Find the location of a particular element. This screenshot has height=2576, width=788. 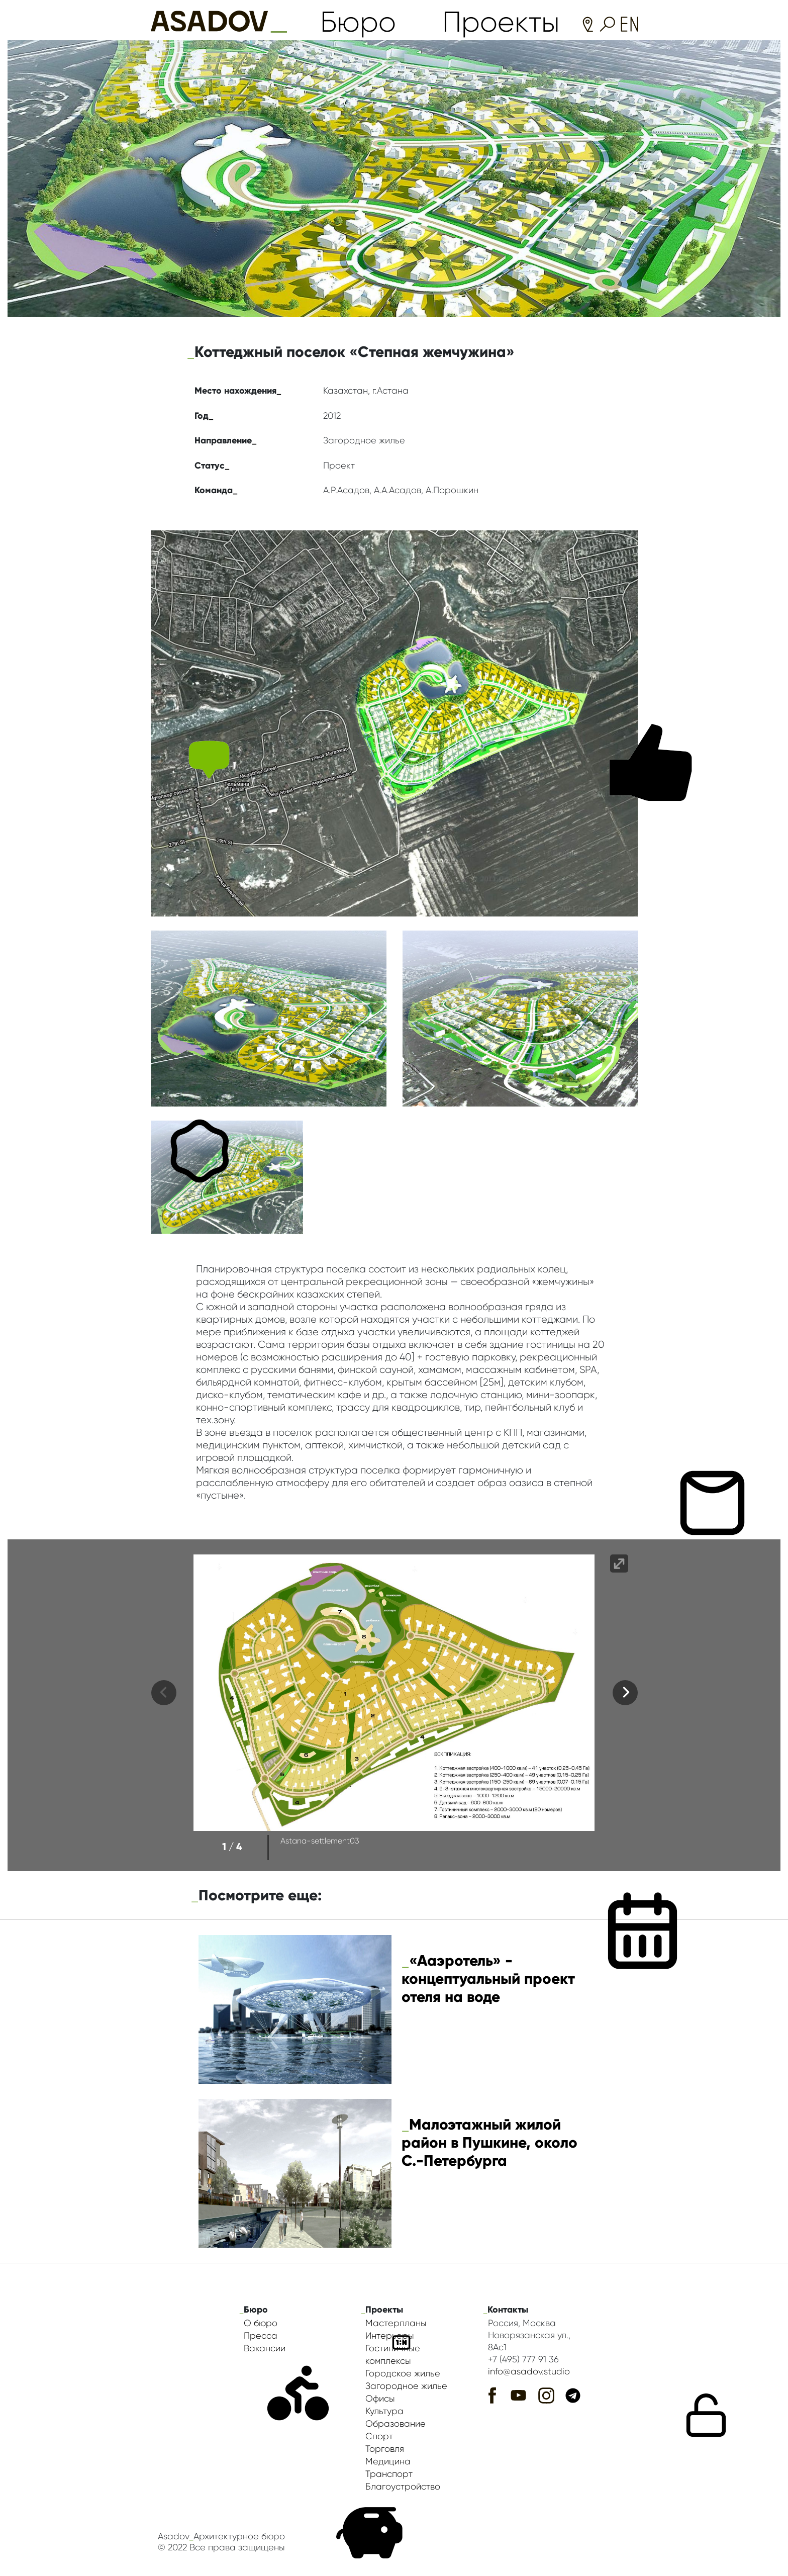

access cycling or bike route options is located at coordinates (298, 2393).